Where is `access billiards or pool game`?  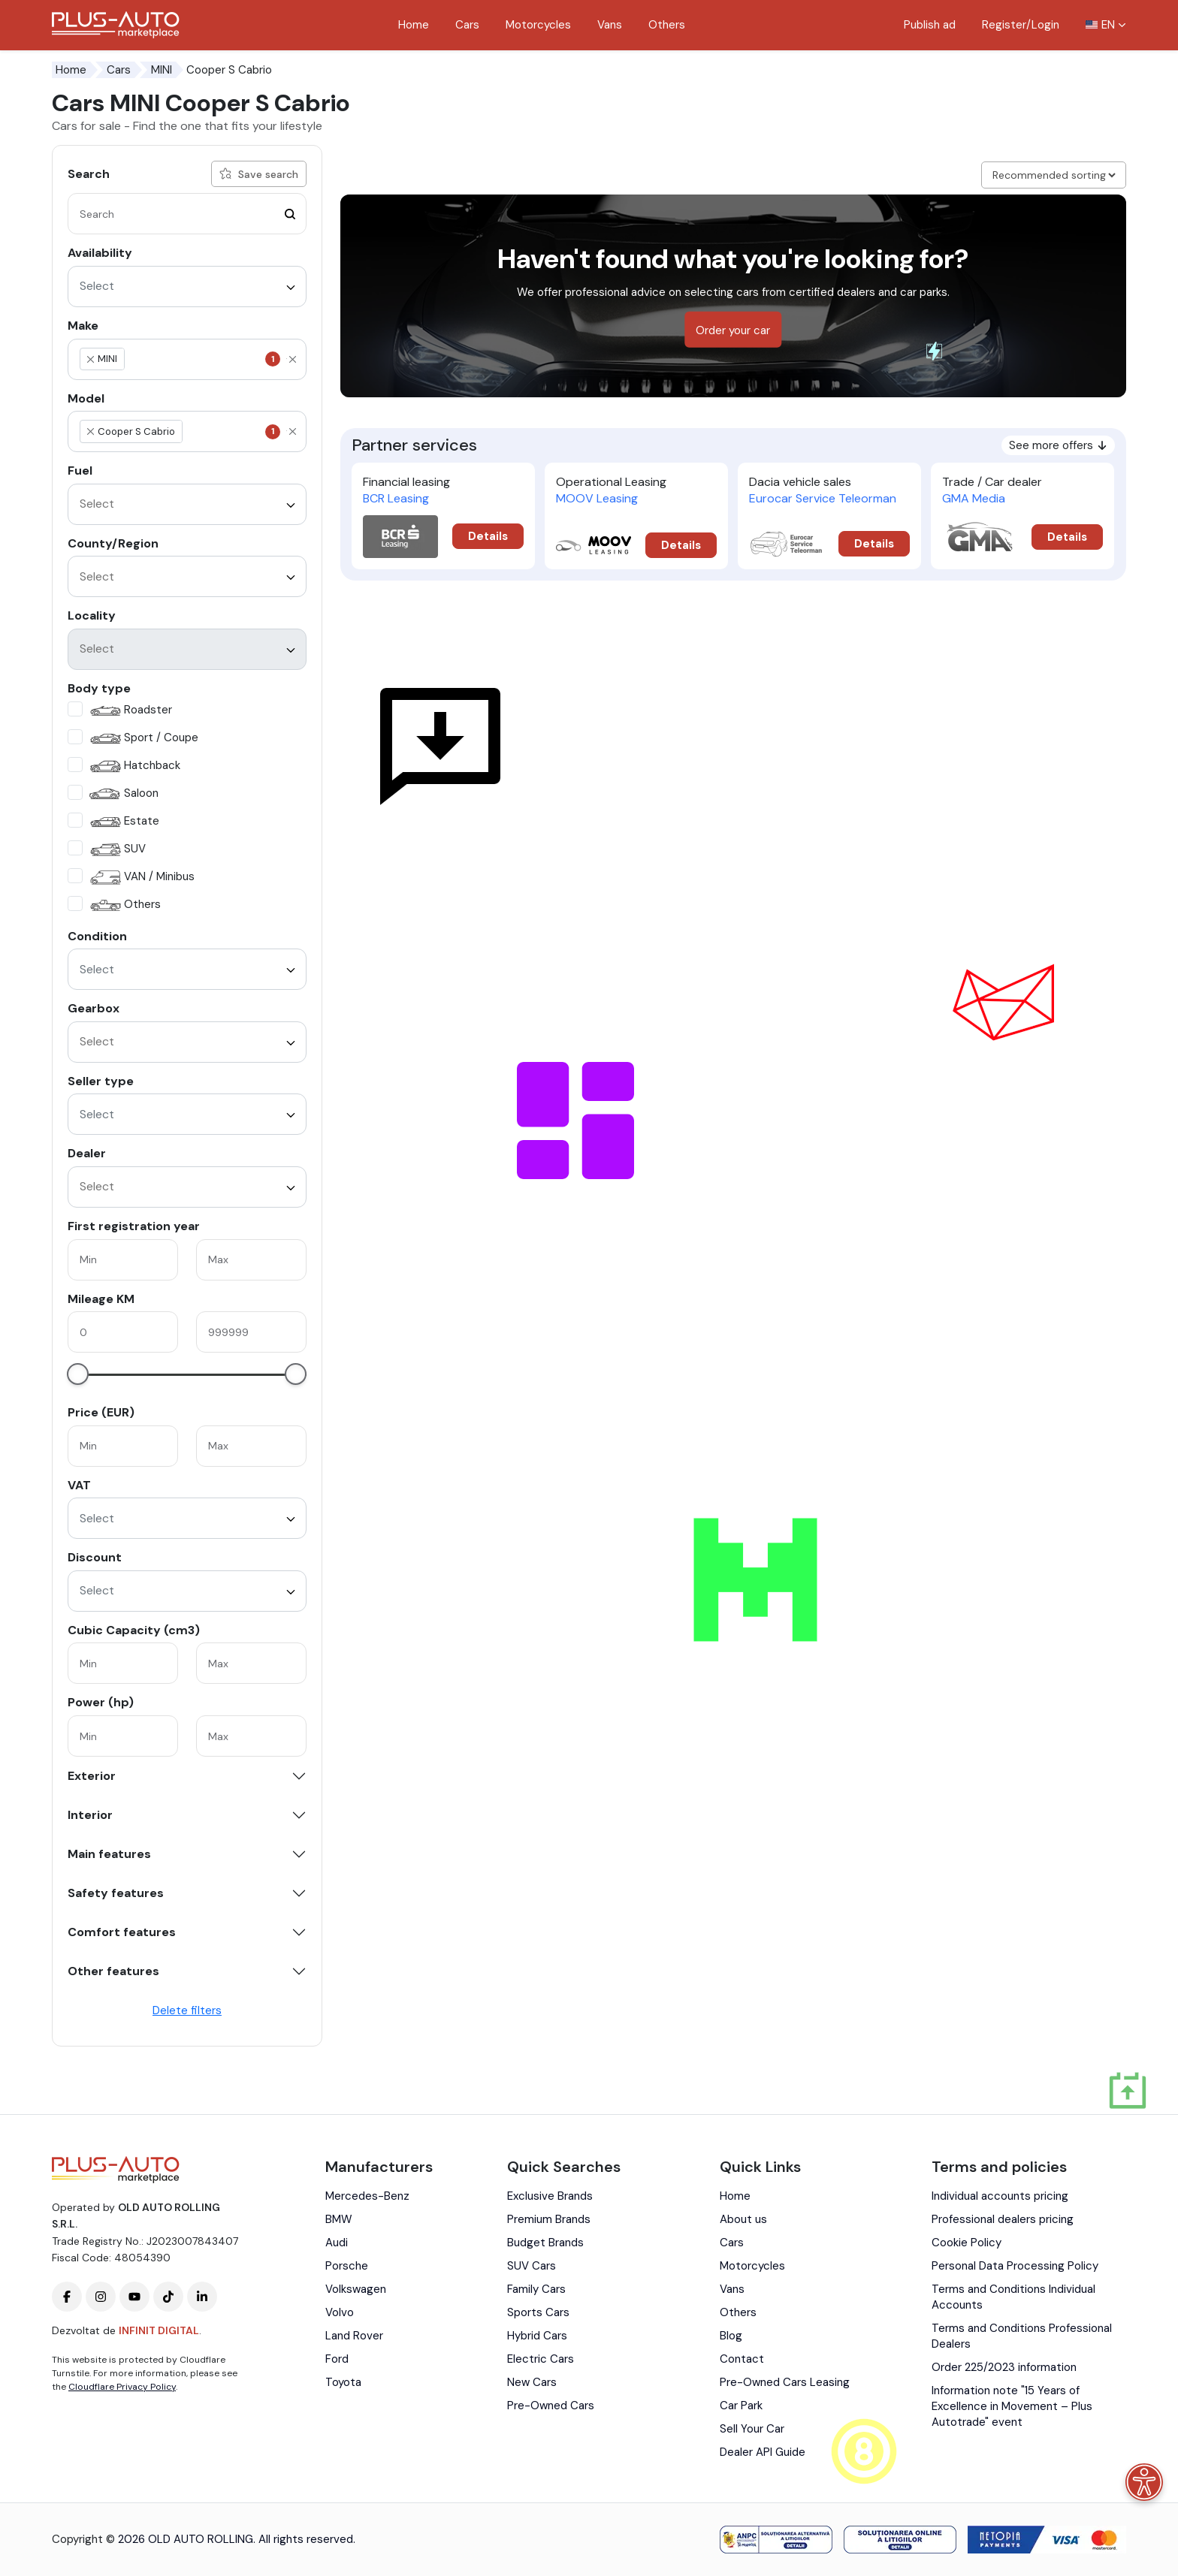 access billiards or pool game is located at coordinates (864, 2451).